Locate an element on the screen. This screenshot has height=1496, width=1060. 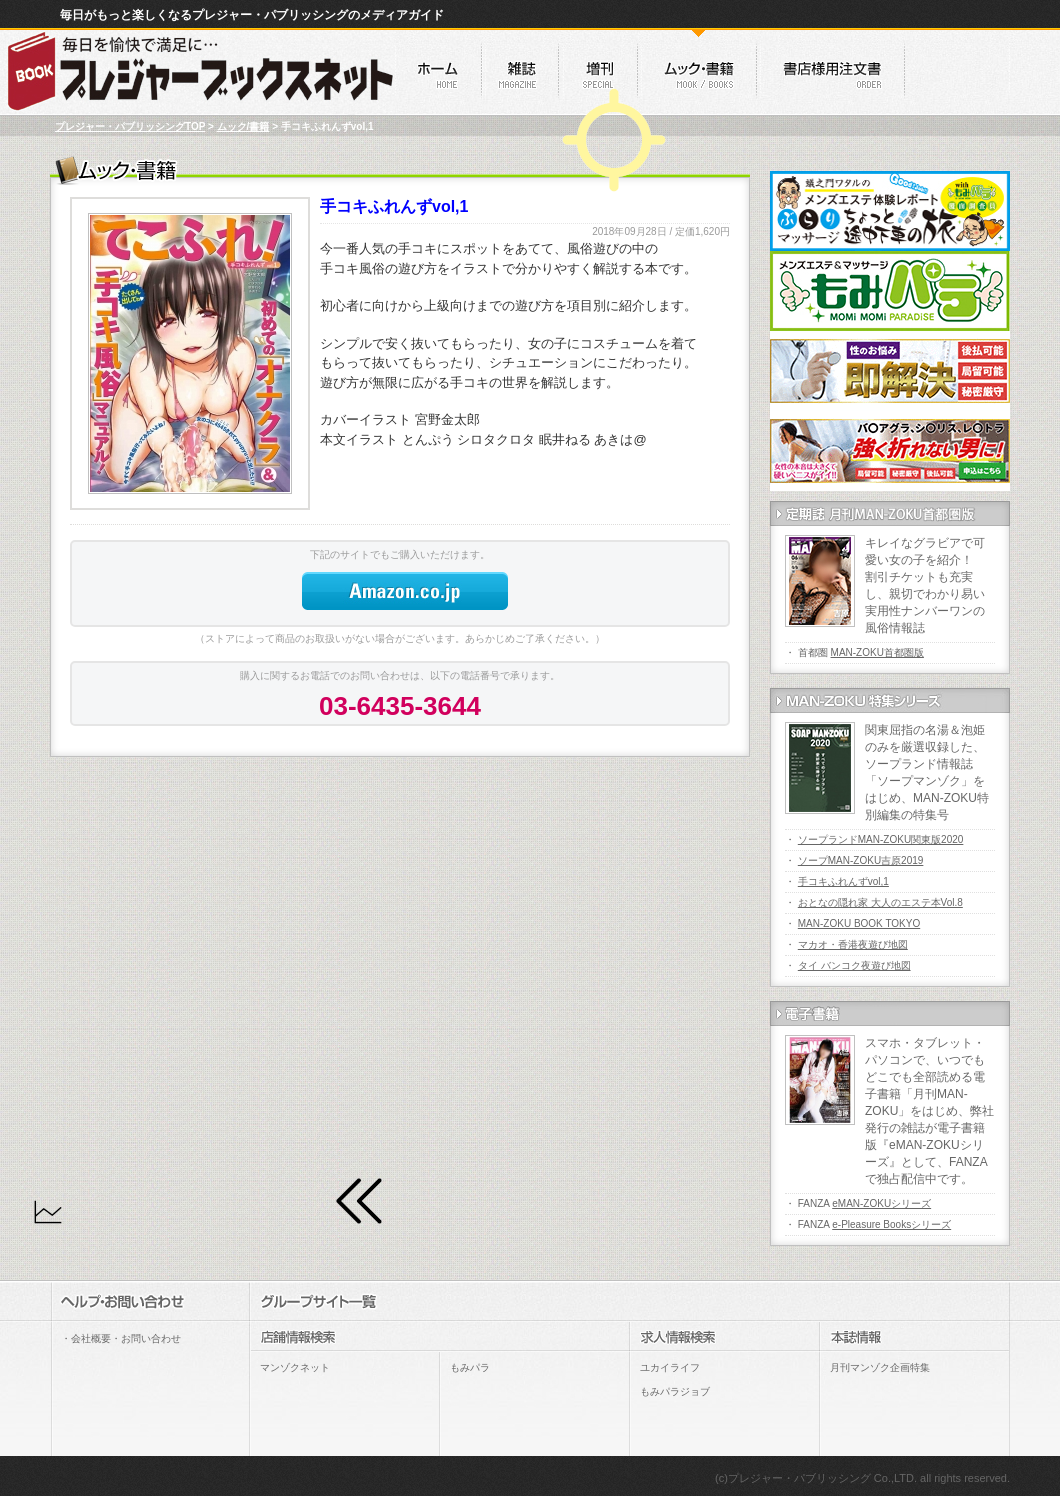
view analytics or statistics is located at coordinates (48, 1212).